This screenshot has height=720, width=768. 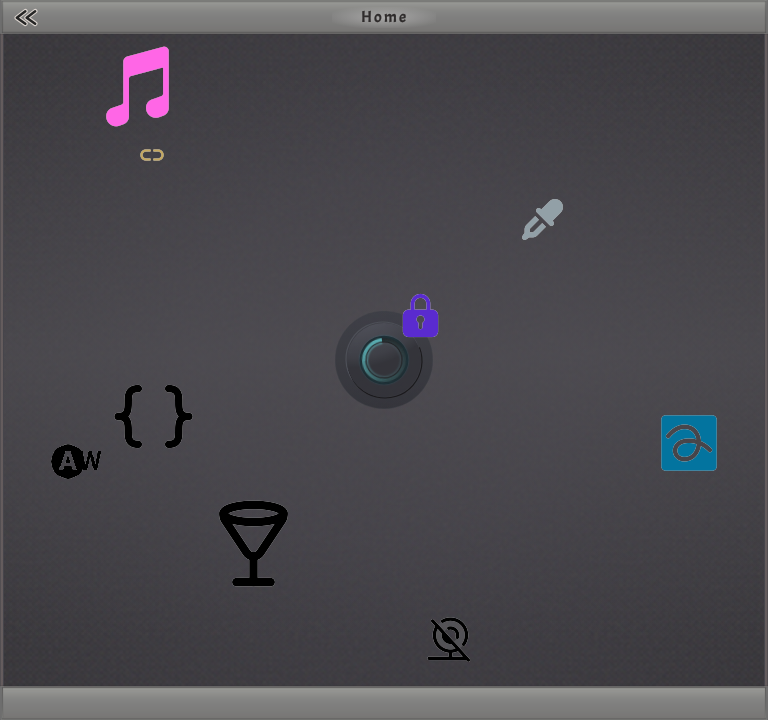 What do you see at coordinates (152, 155) in the screenshot?
I see `unlink or disconnect a shared item` at bounding box center [152, 155].